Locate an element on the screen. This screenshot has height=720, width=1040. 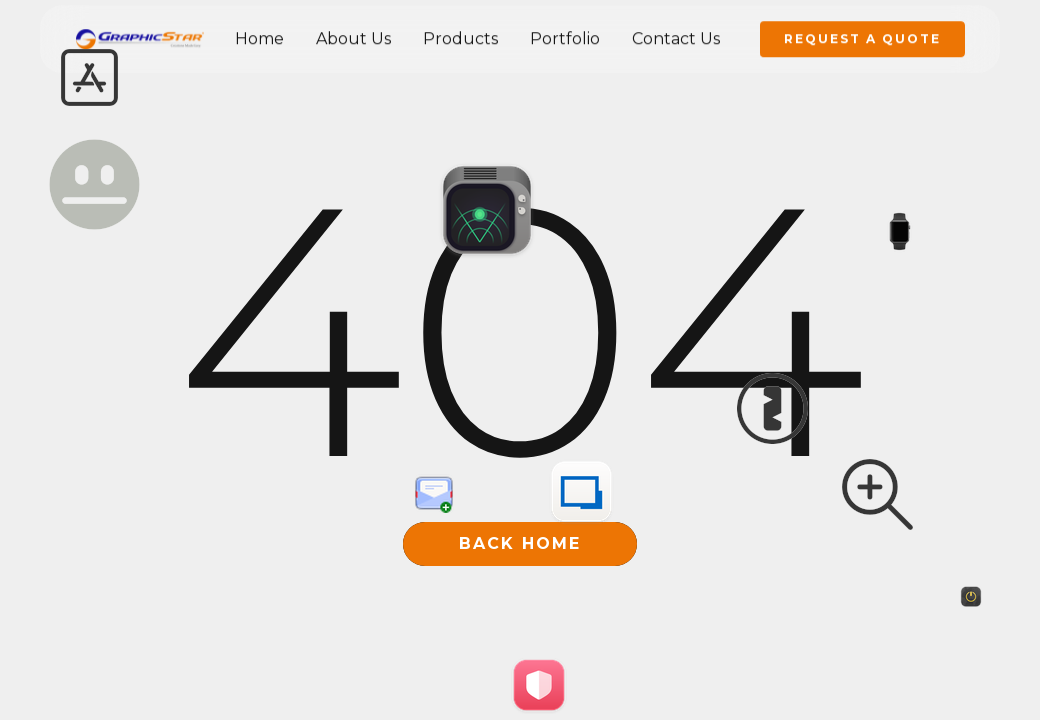
open firewall and security preferences is located at coordinates (539, 686).